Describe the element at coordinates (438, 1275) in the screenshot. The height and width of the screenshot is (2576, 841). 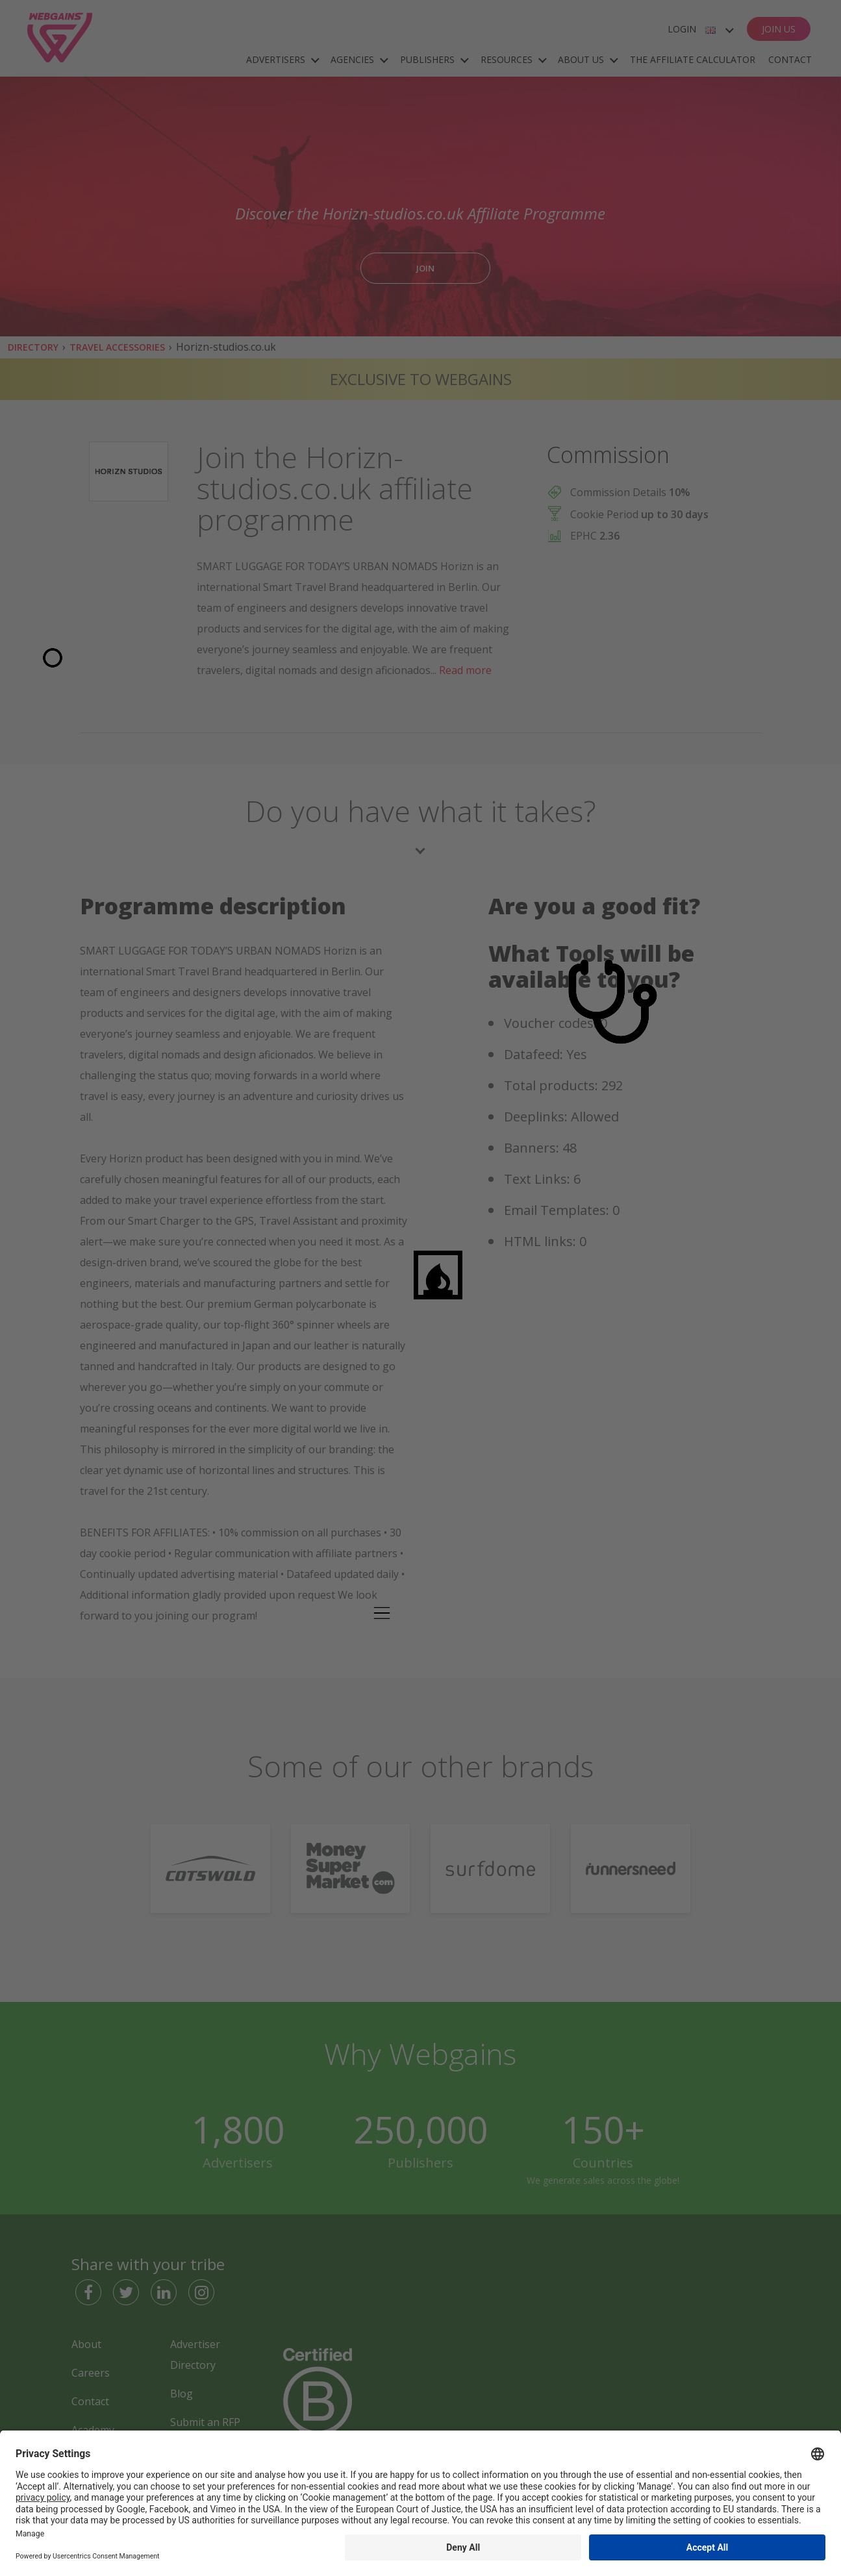
I see `access fireplace or heating controls` at that location.